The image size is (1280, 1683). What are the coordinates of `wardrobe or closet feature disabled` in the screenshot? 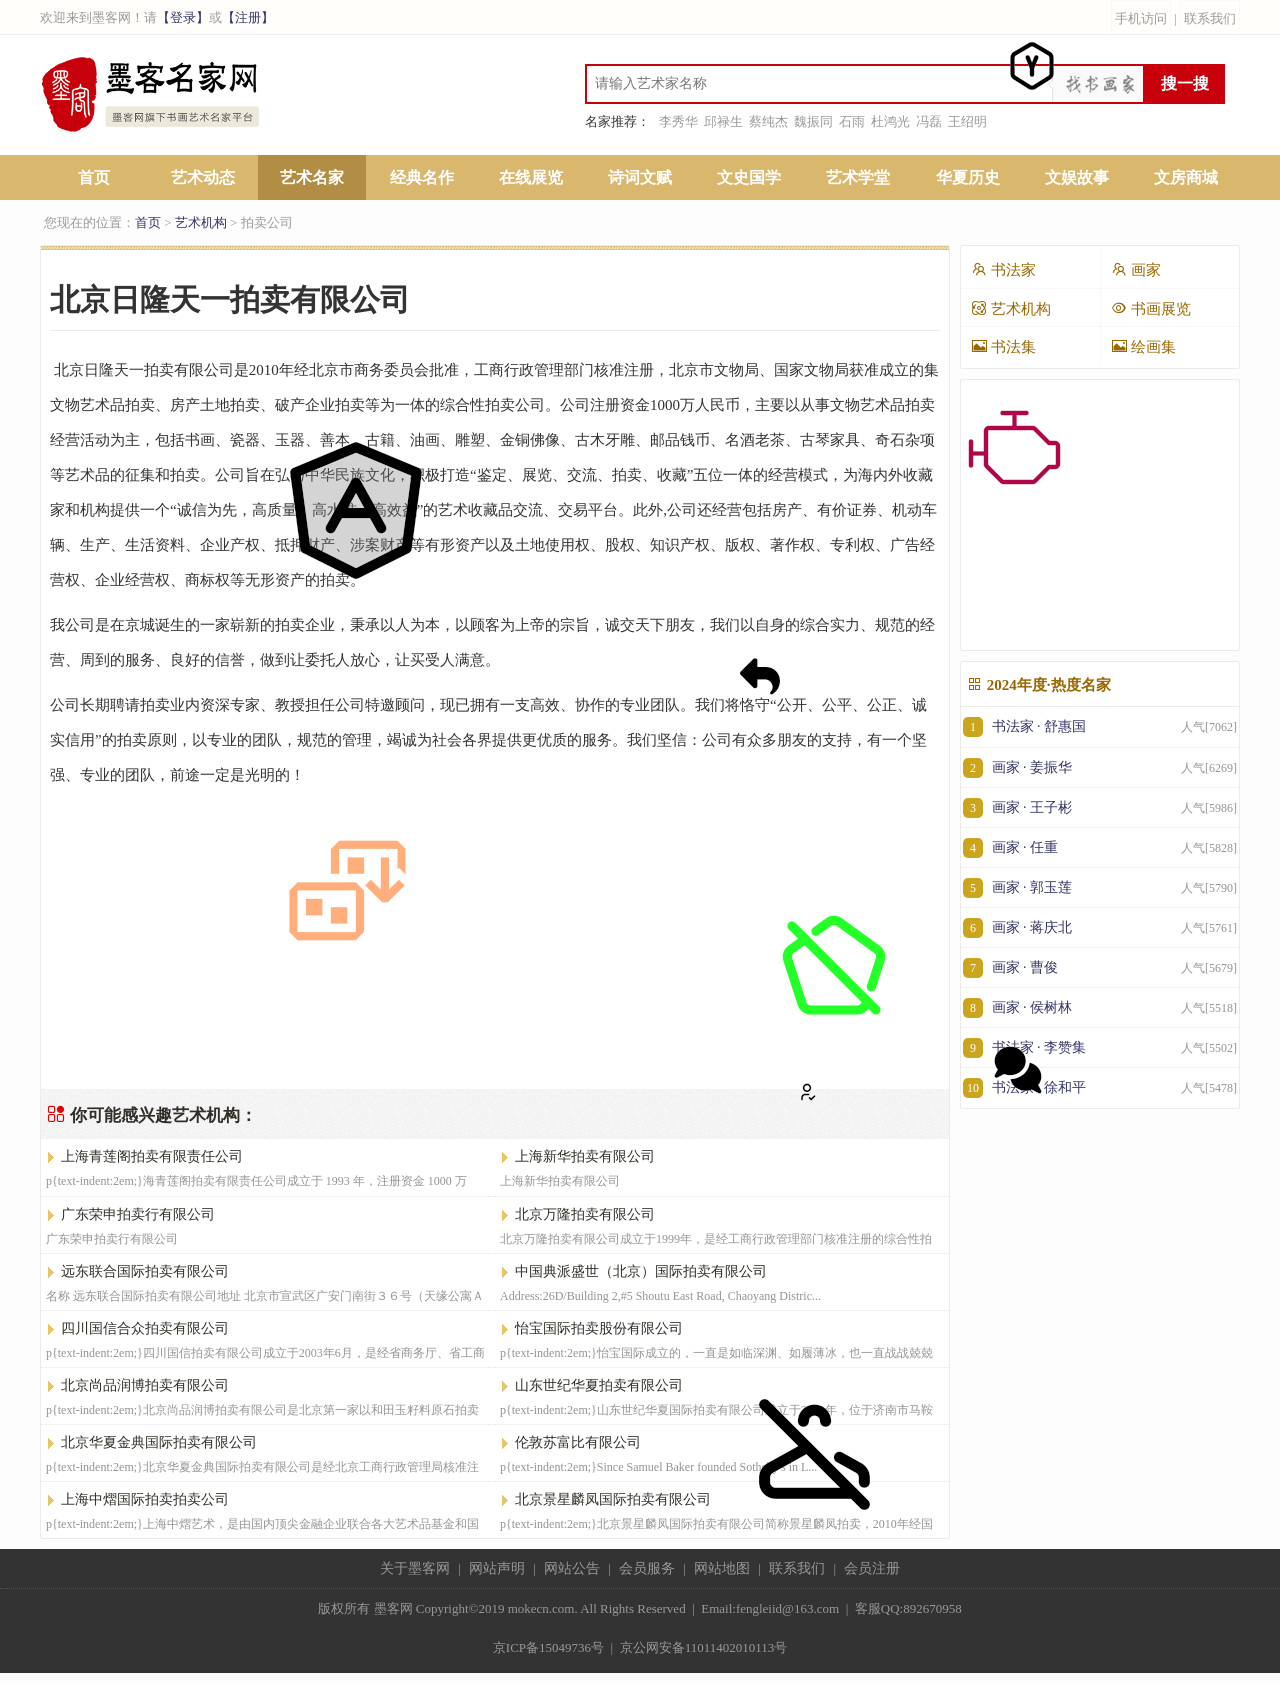 It's located at (814, 1454).